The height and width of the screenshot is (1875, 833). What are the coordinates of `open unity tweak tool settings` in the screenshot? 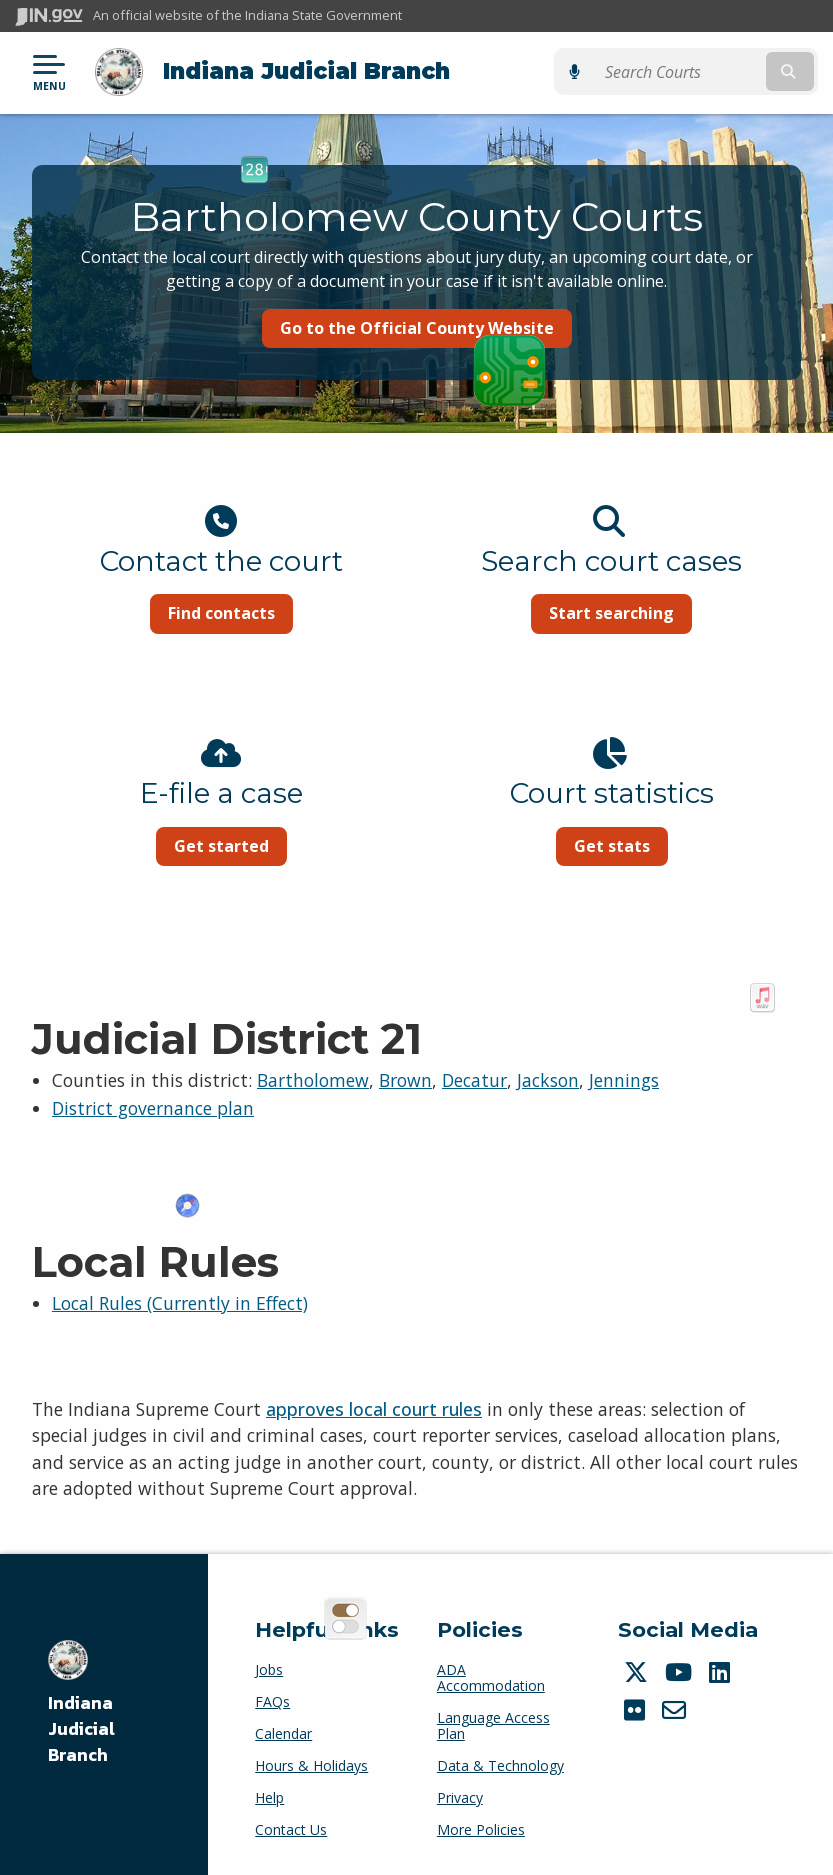 It's located at (345, 1618).